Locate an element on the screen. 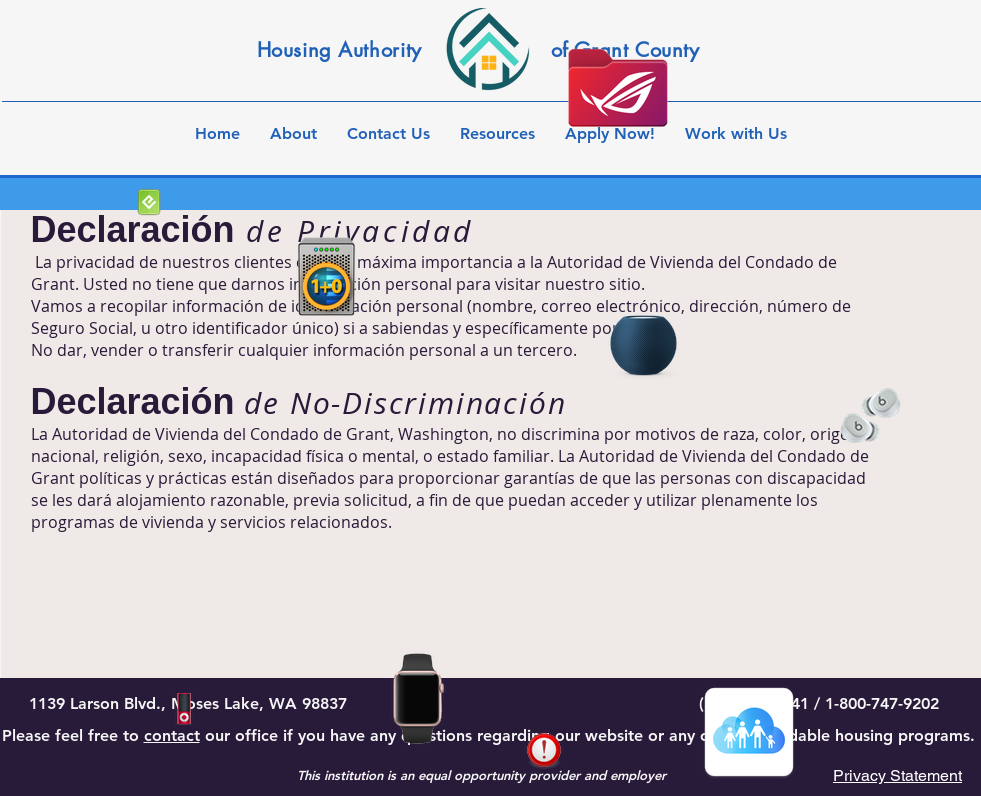 Image resolution: width=981 pixels, height=796 pixels. an epub ebook file is located at coordinates (149, 202).